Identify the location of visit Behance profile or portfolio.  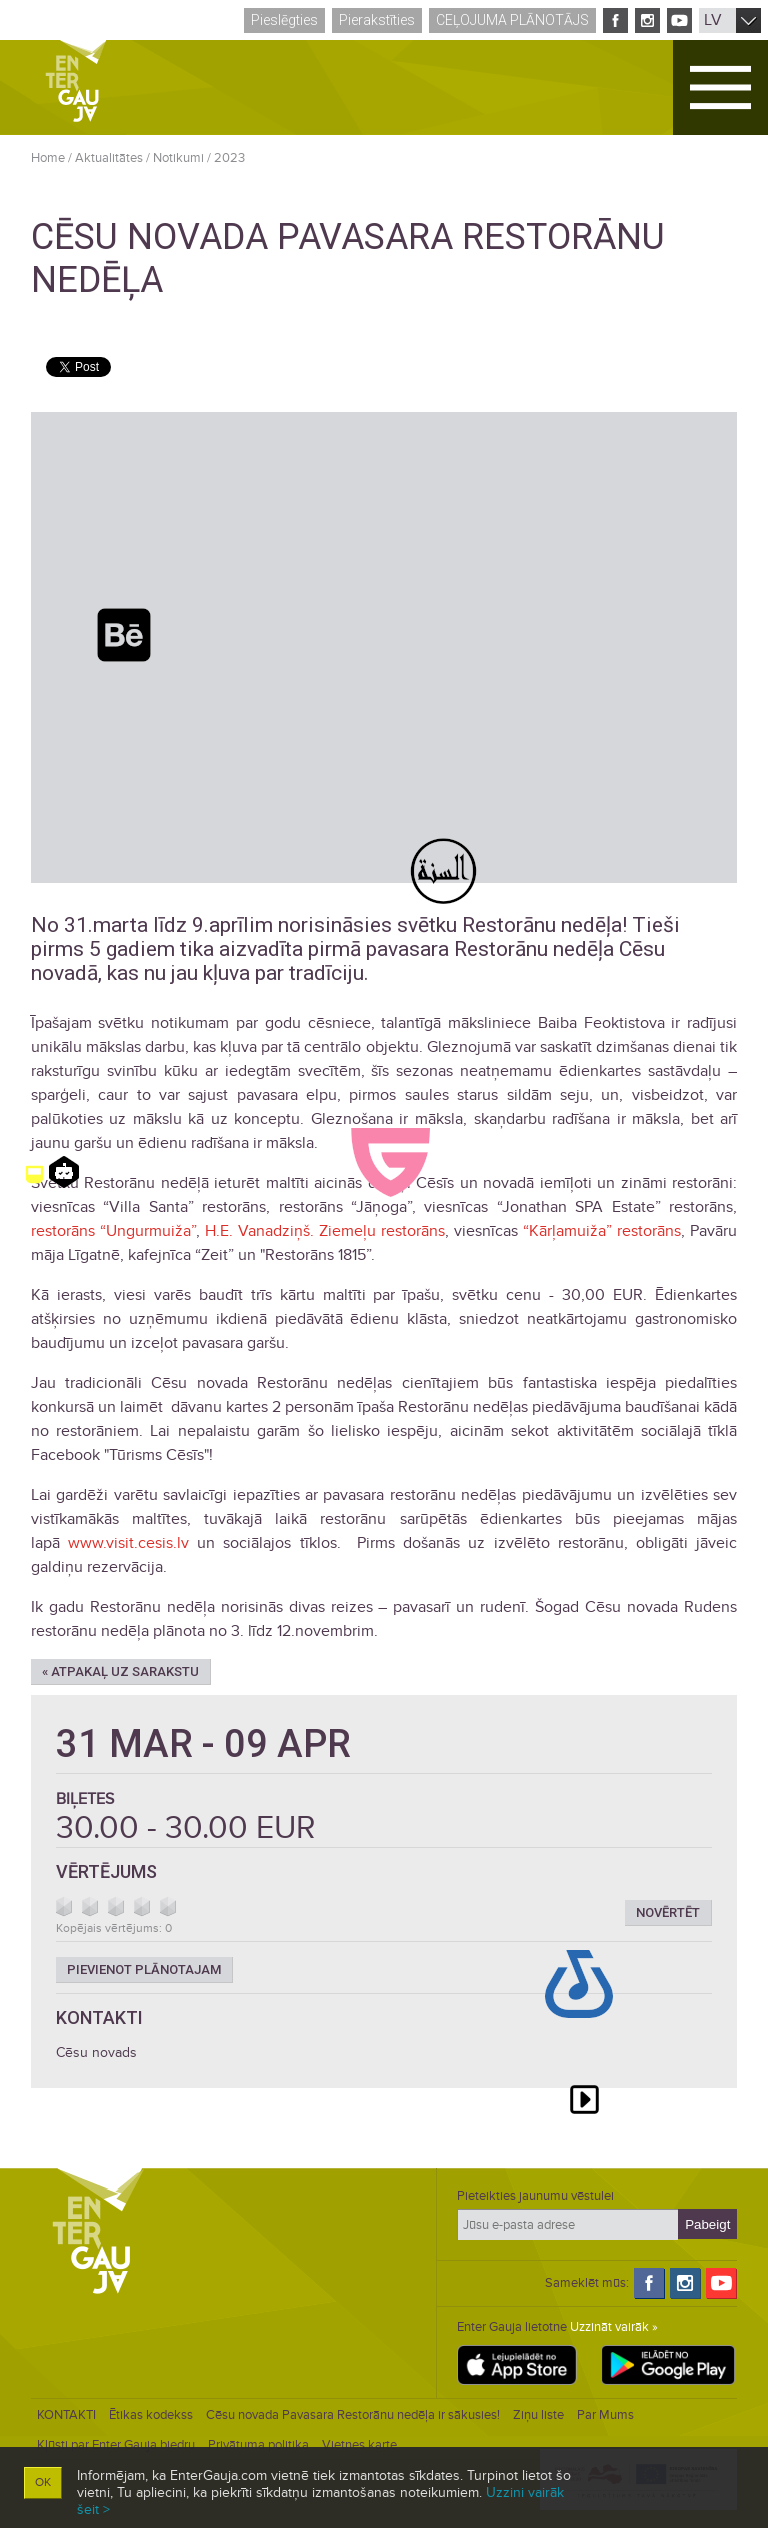
(124, 635).